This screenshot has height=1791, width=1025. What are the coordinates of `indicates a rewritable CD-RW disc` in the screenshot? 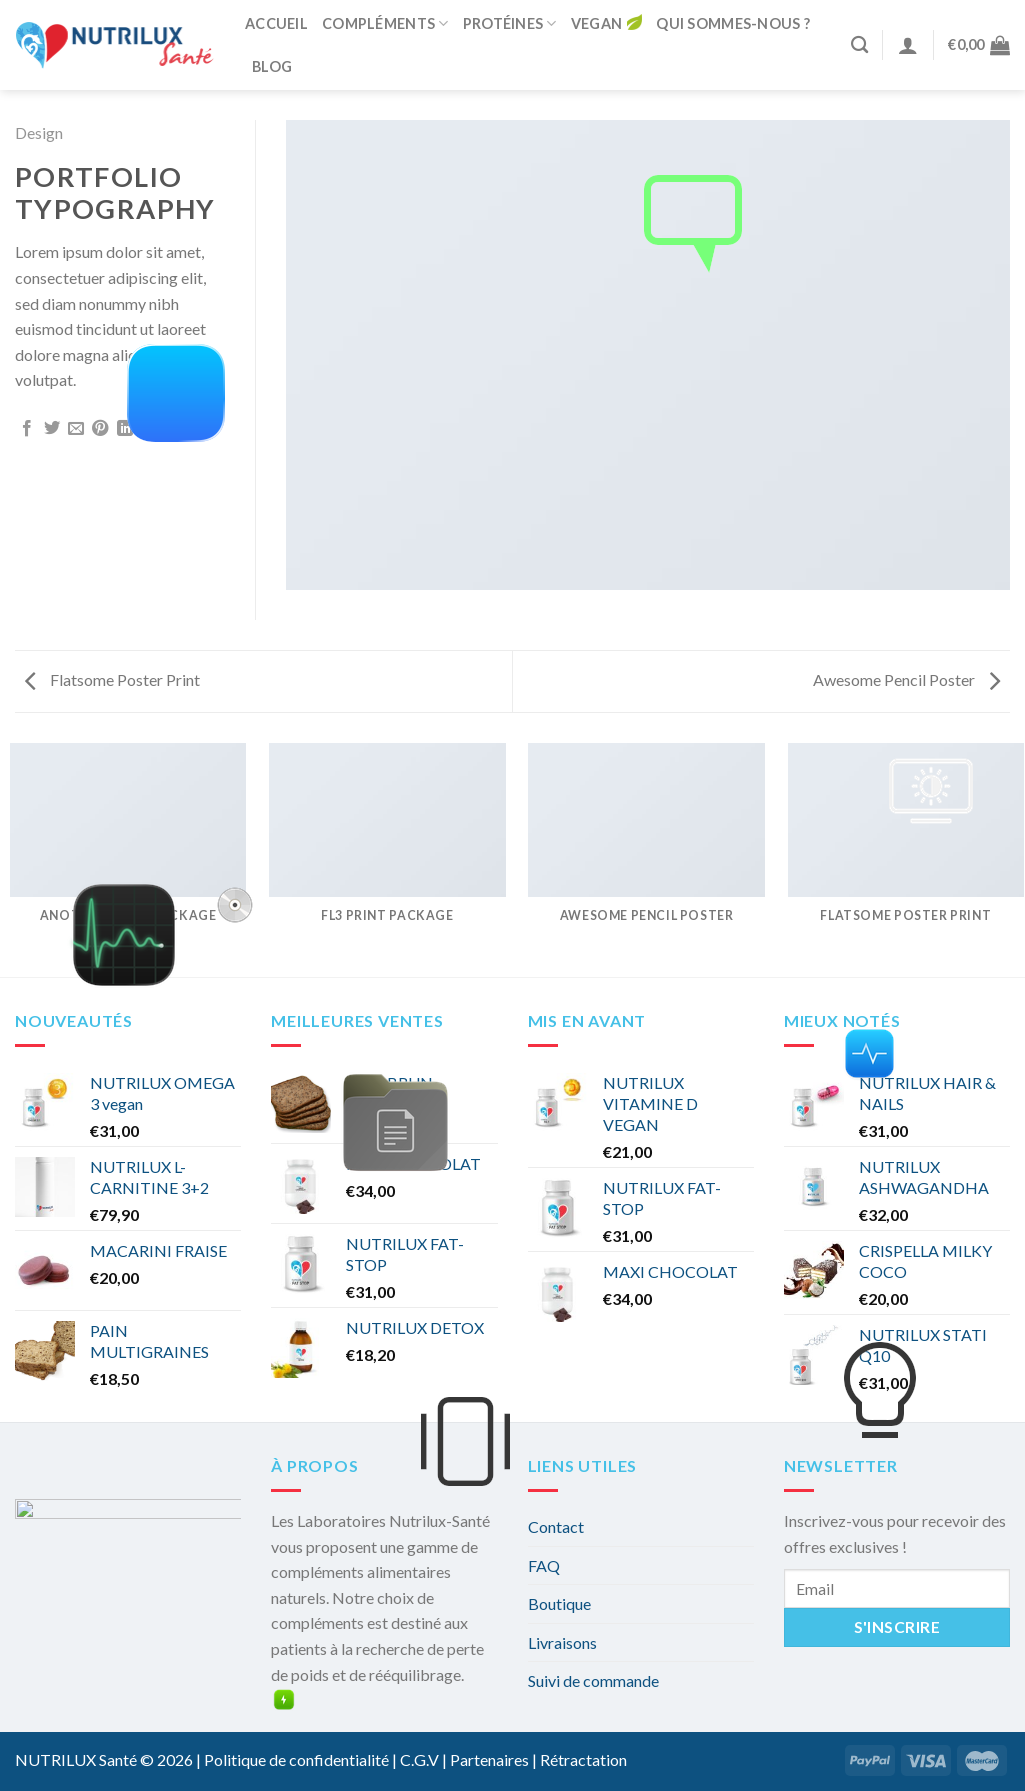 It's located at (235, 905).